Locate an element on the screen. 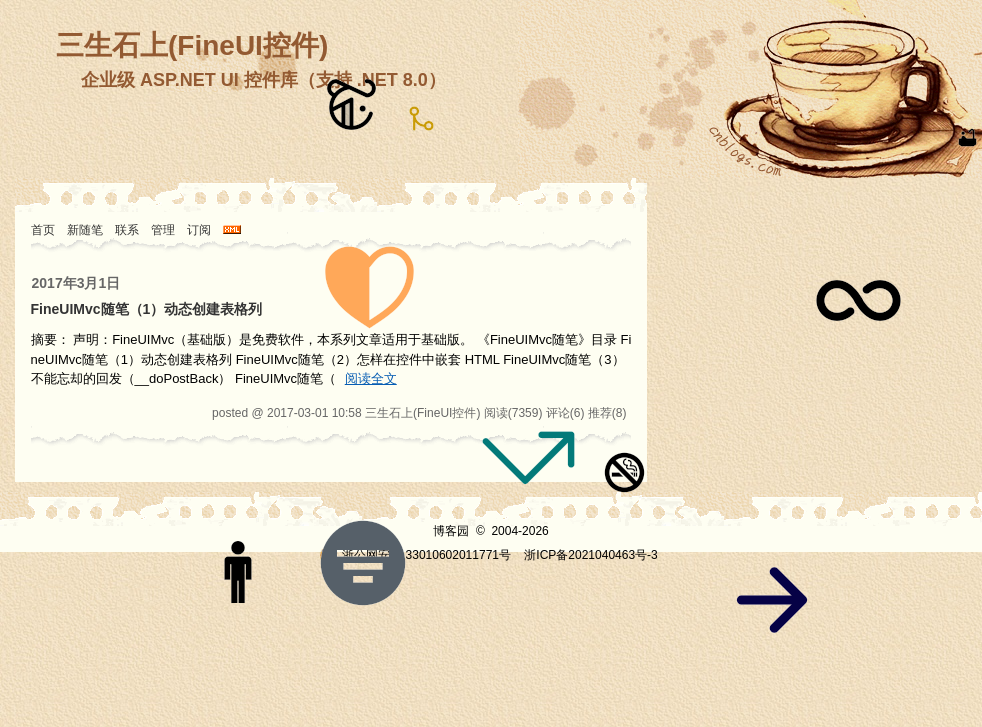 Image resolution: width=982 pixels, height=727 pixels. merge branches in a git repository is located at coordinates (421, 118).